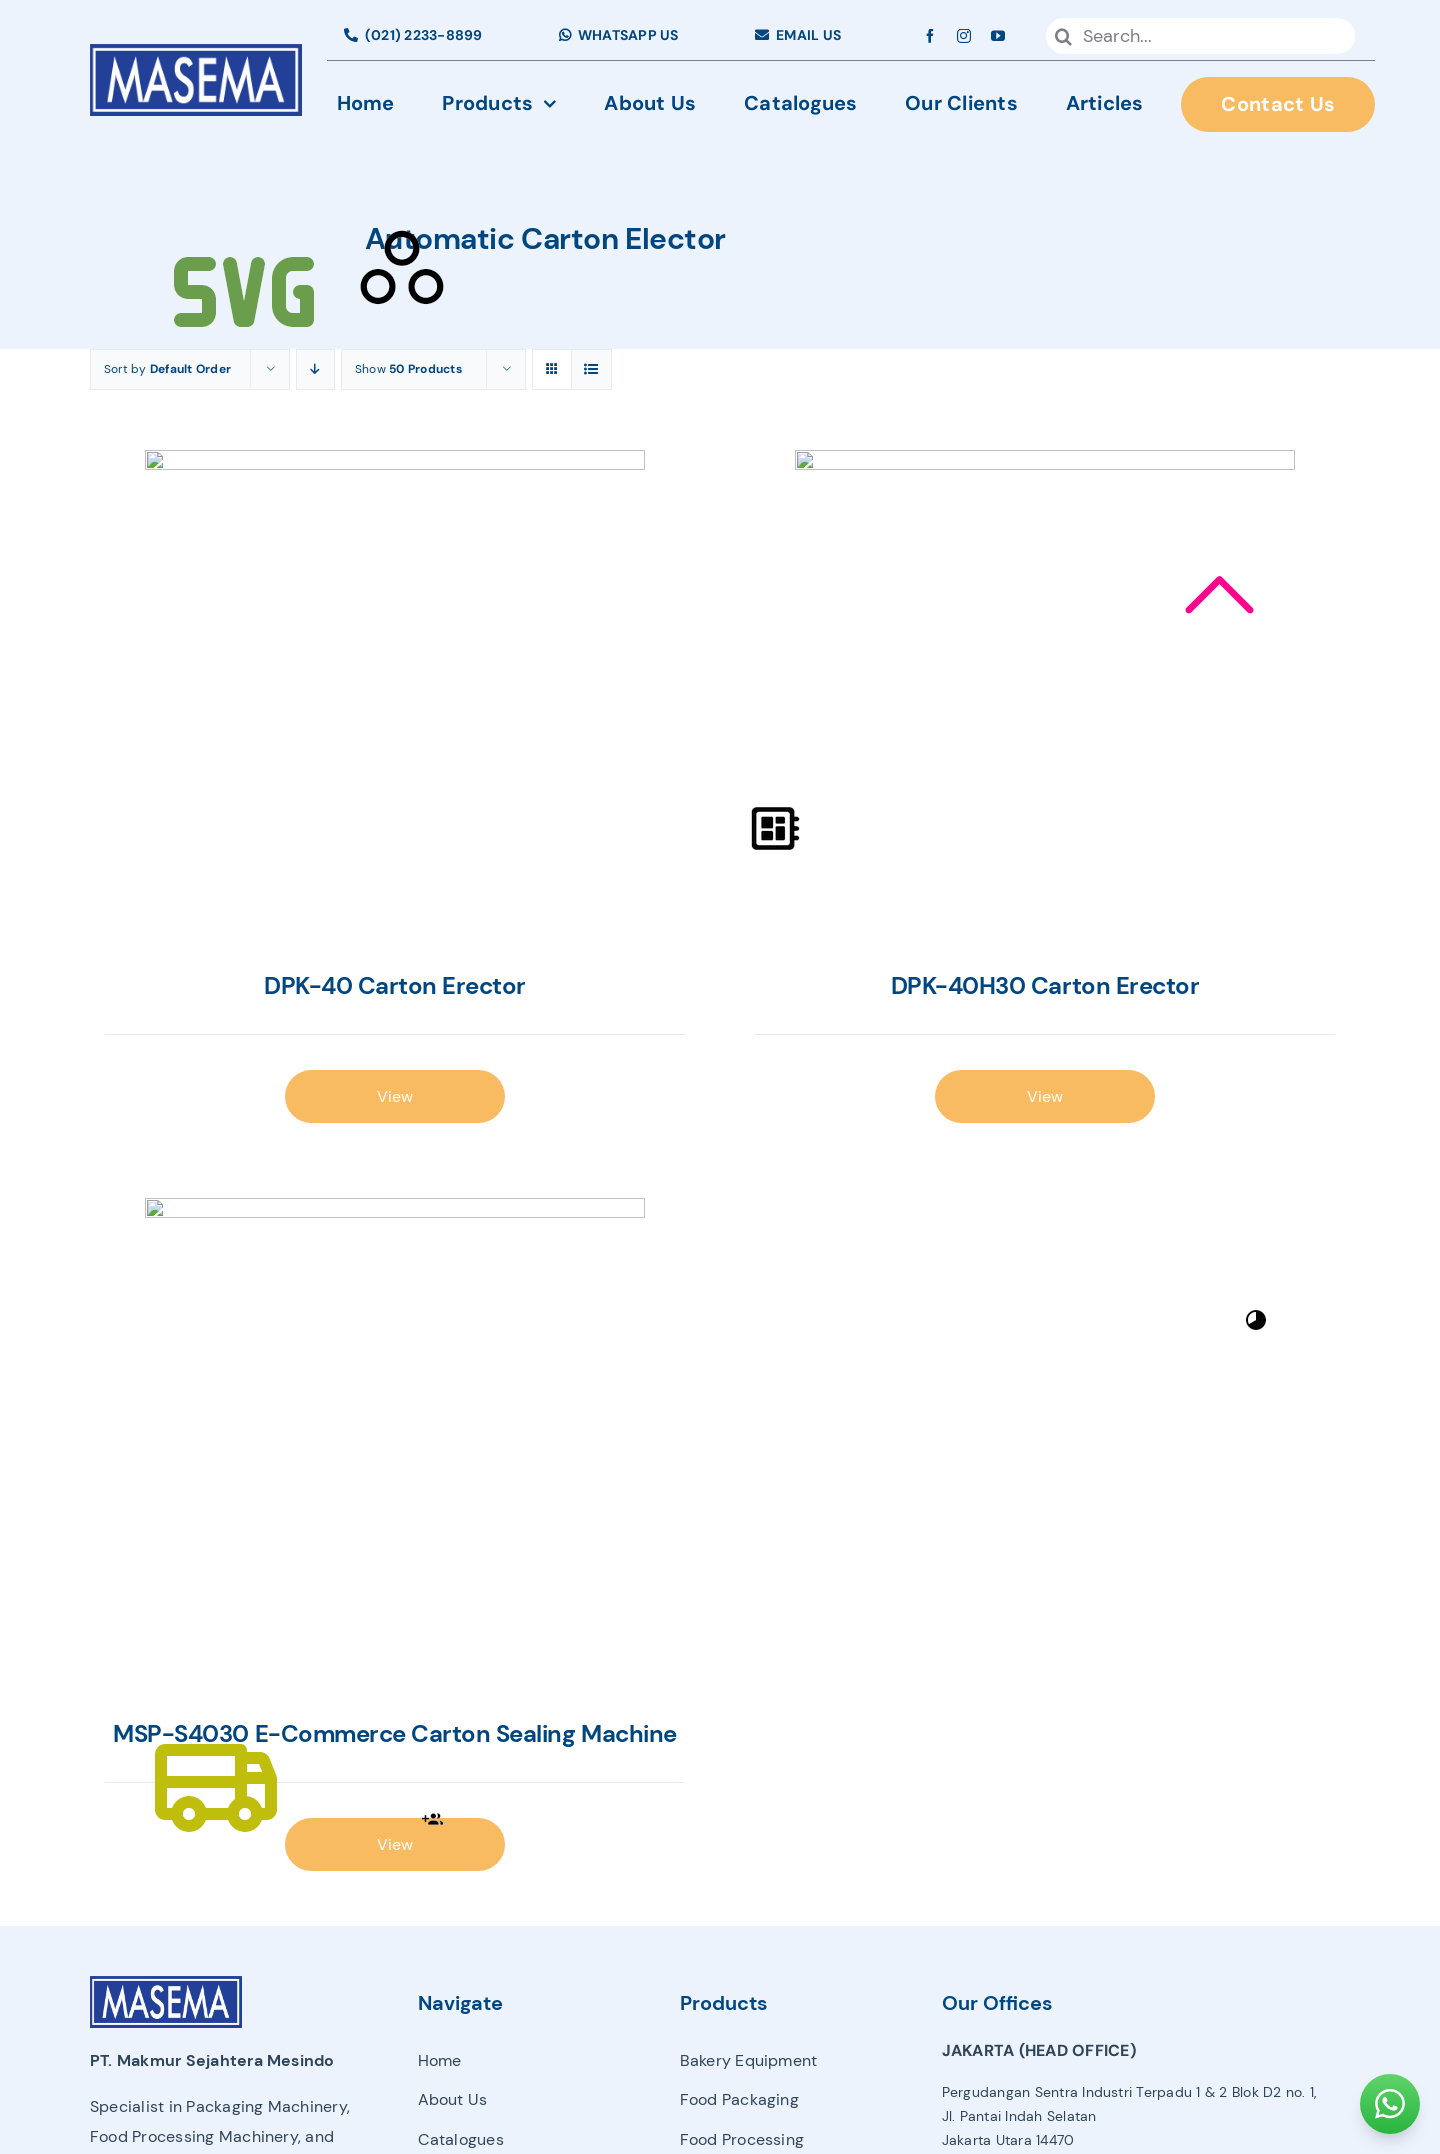 The image size is (1440, 2154). Describe the element at coordinates (244, 292) in the screenshot. I see `indicates an SVG file format` at that location.